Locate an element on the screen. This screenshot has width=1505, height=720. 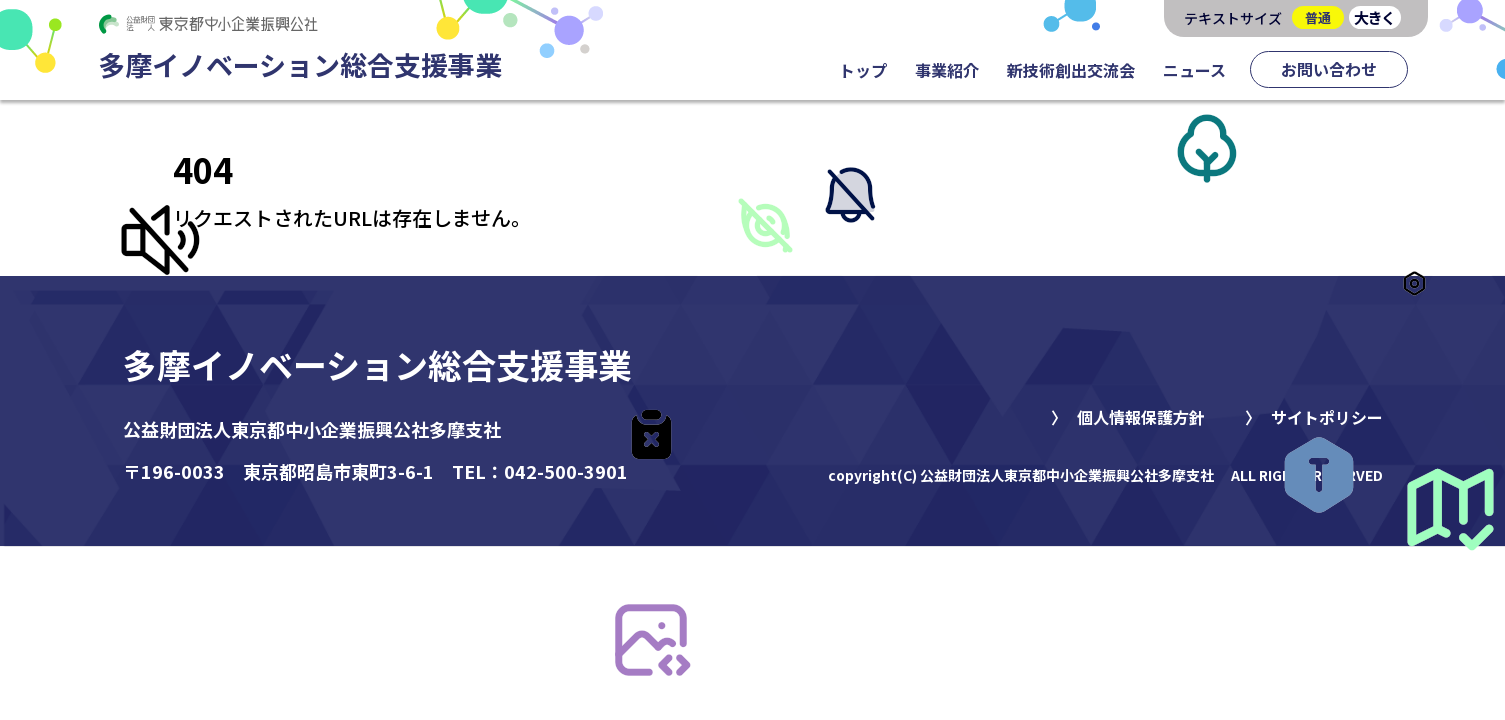
confirm location on map is located at coordinates (1450, 507).